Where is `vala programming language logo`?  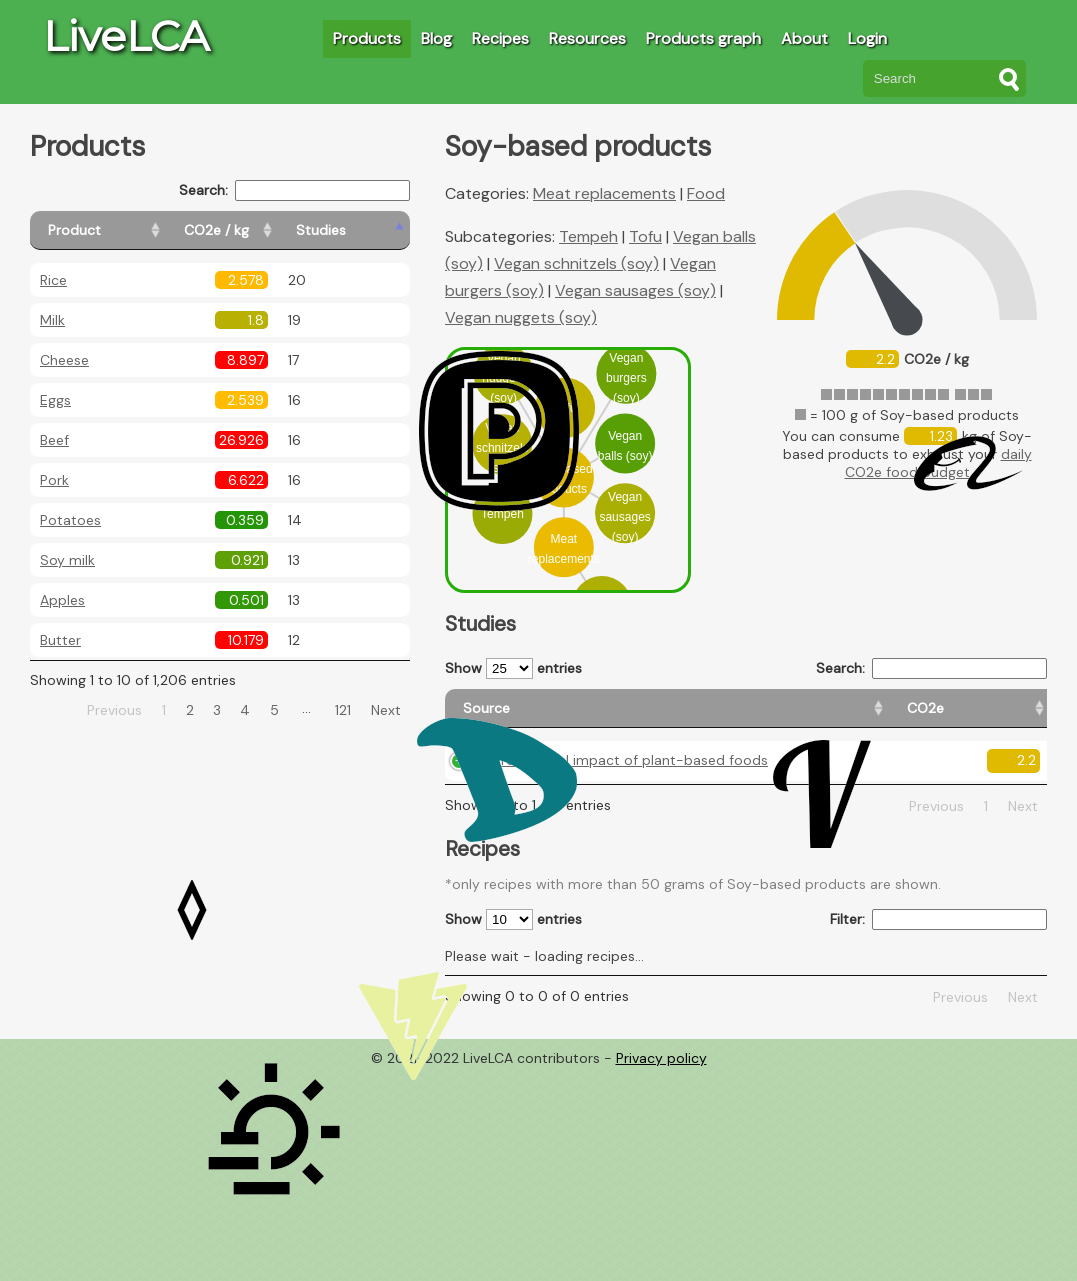 vala programming language logo is located at coordinates (822, 794).